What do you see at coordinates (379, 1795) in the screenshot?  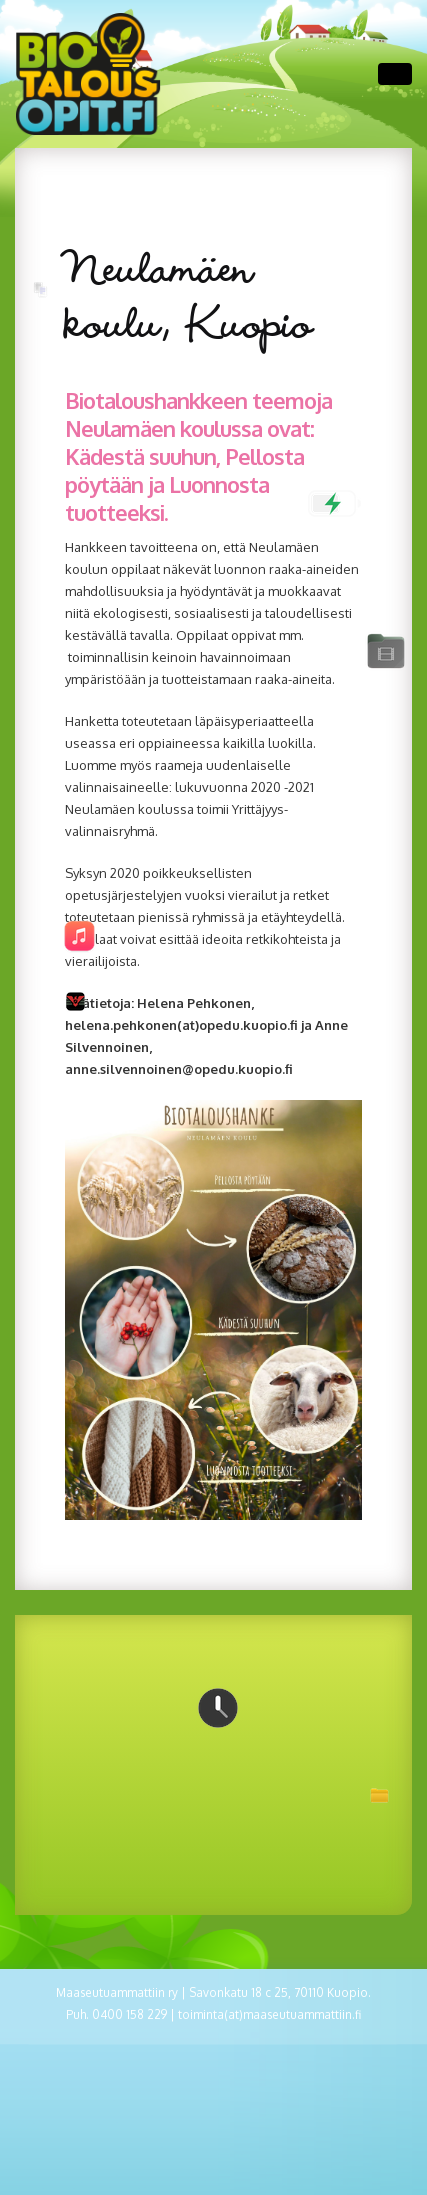 I see `open folder containing files or documents` at bounding box center [379, 1795].